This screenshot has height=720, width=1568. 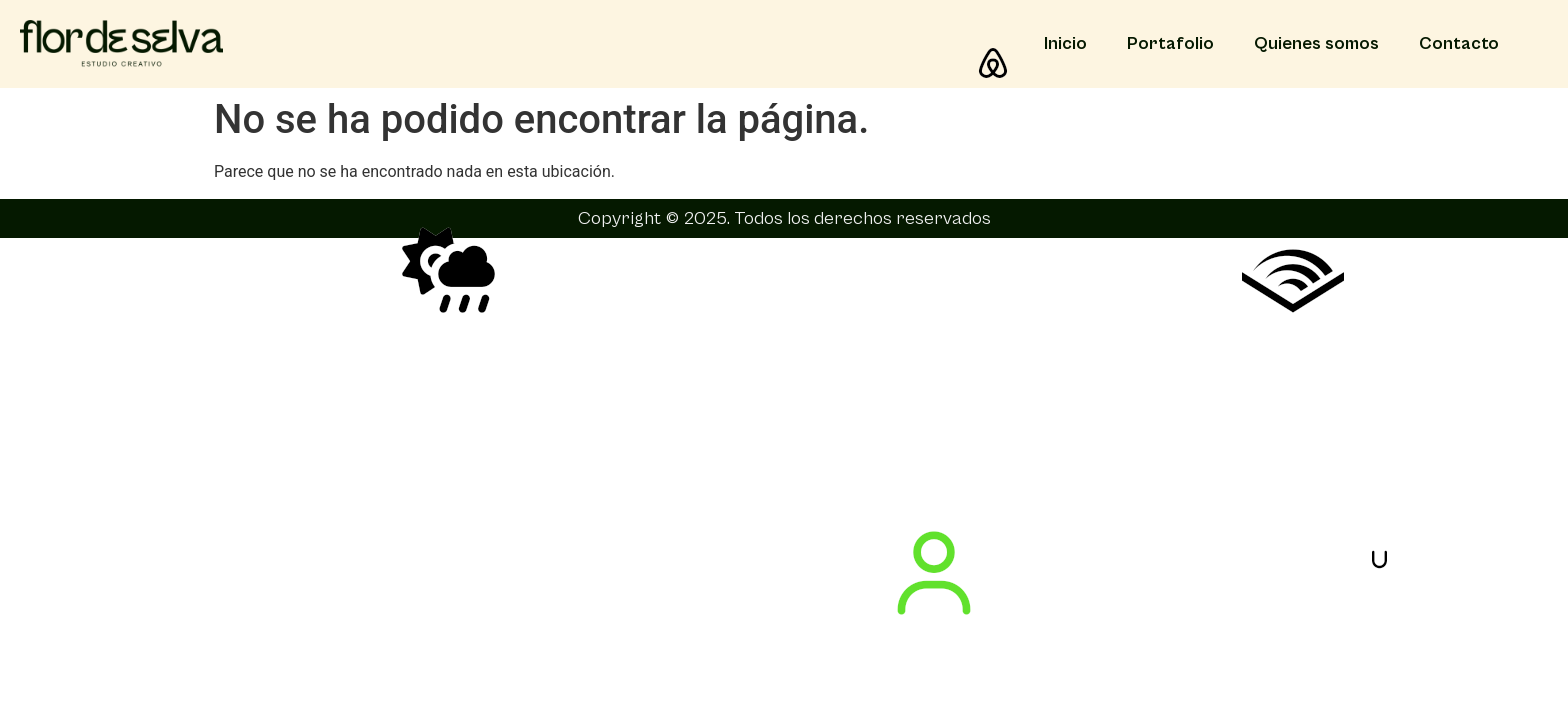 I want to click on open the Audible app, so click(x=1293, y=281).